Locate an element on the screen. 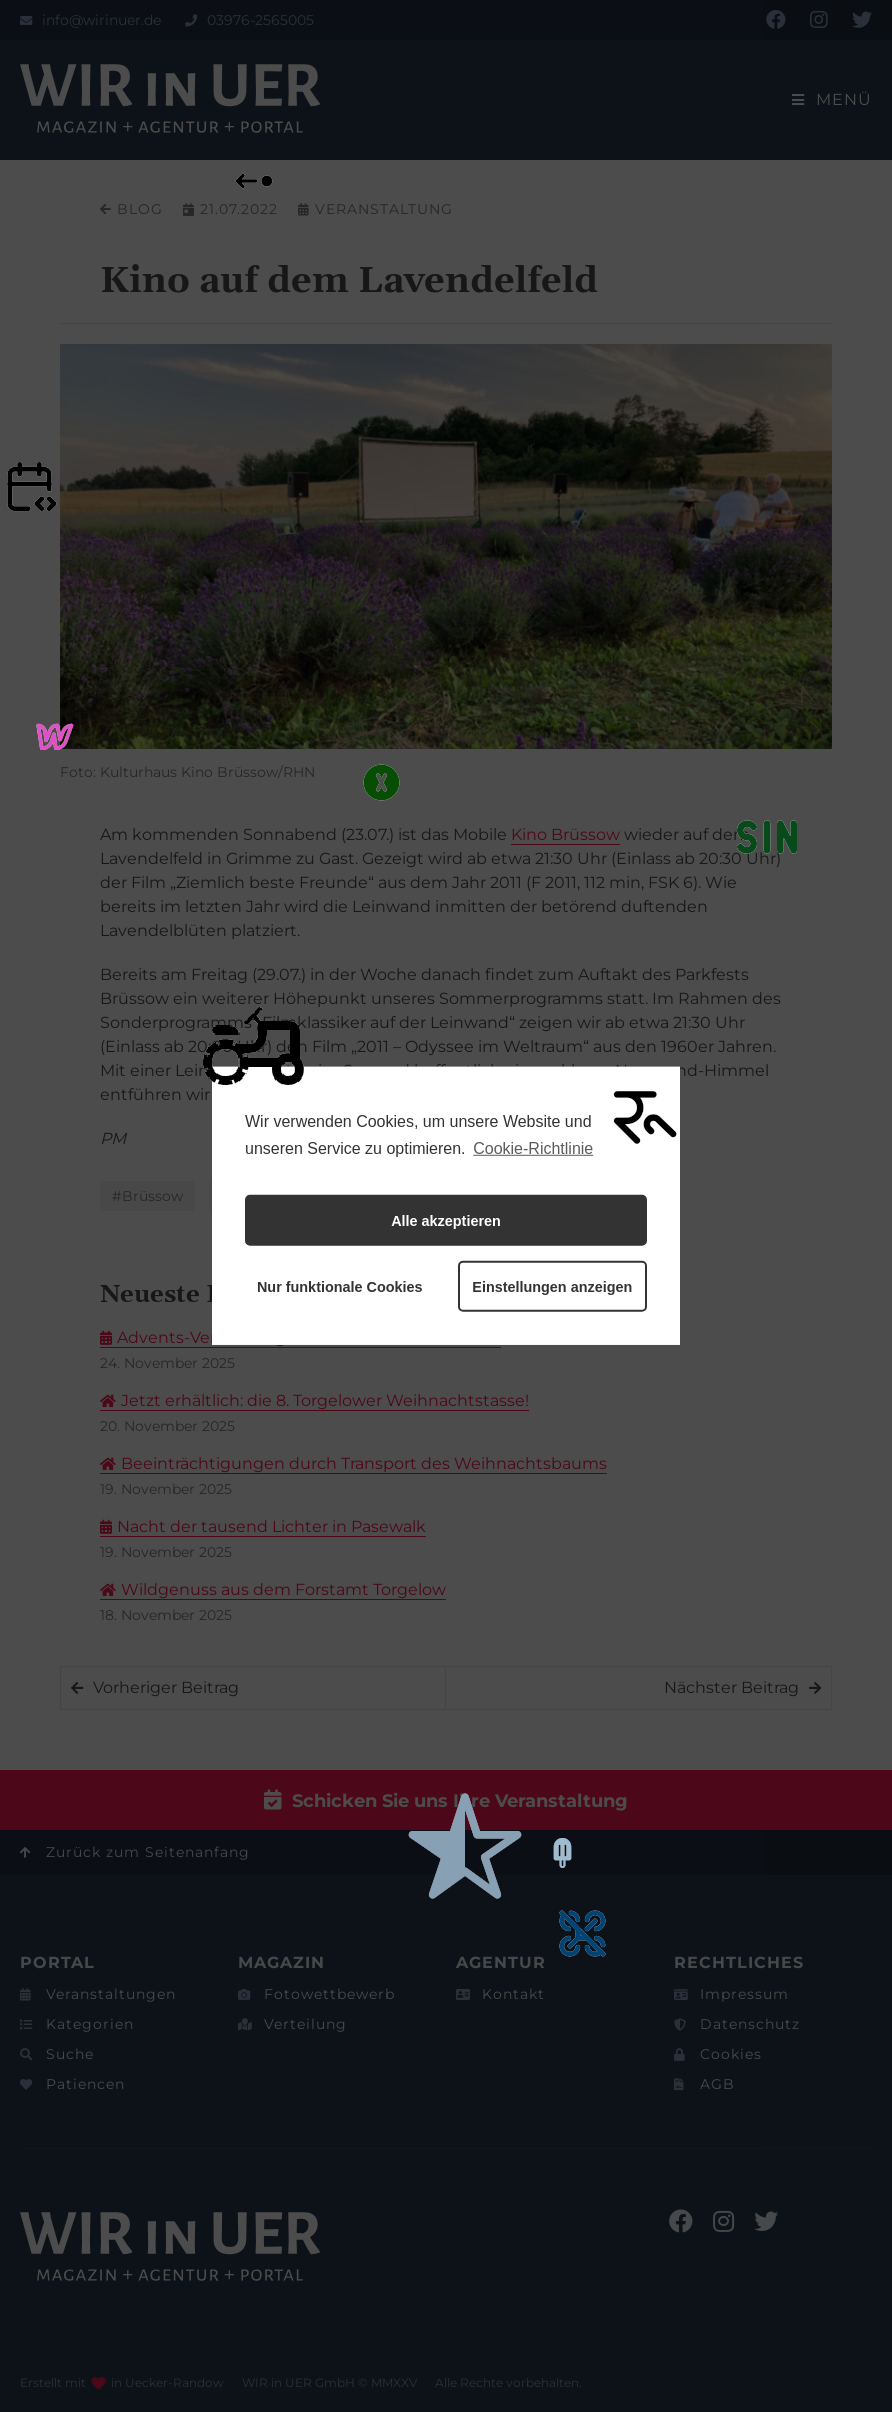  close or dismiss a dialog is located at coordinates (381, 782).